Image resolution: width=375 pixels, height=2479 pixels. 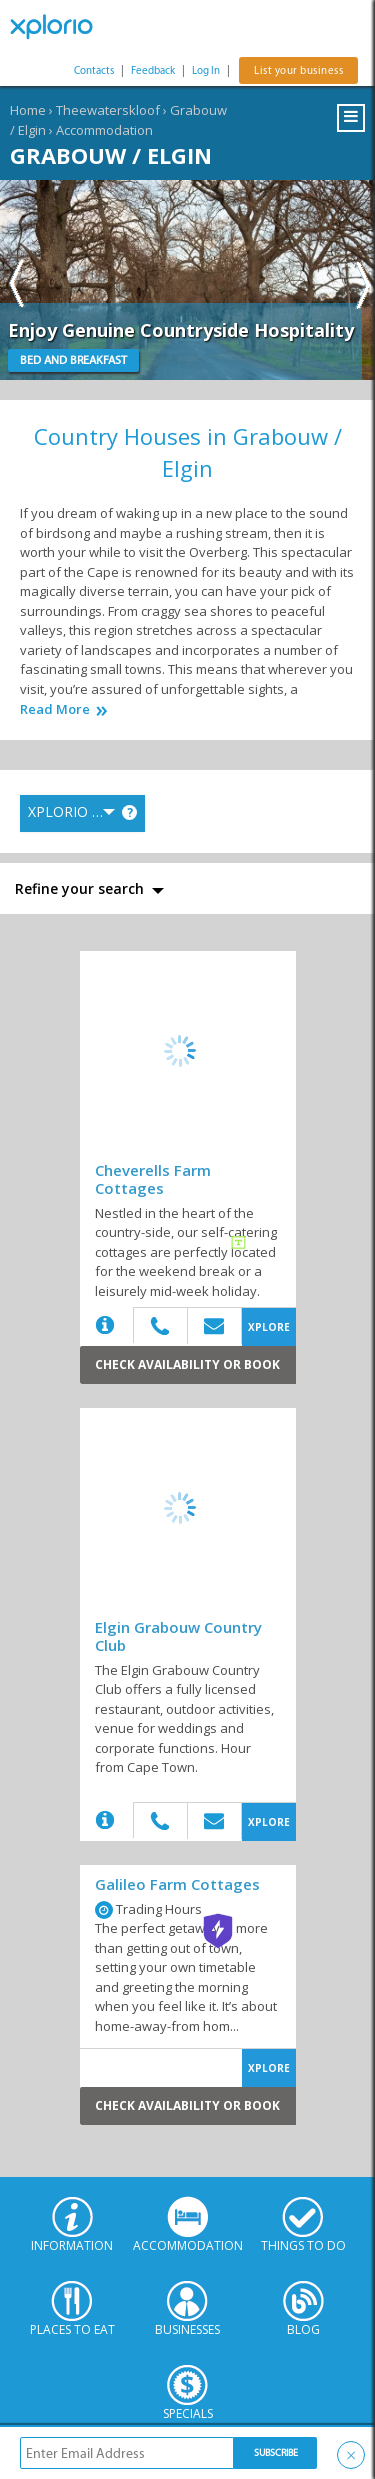 I want to click on insert a text snippet or template, so click(x=238, y=1242).